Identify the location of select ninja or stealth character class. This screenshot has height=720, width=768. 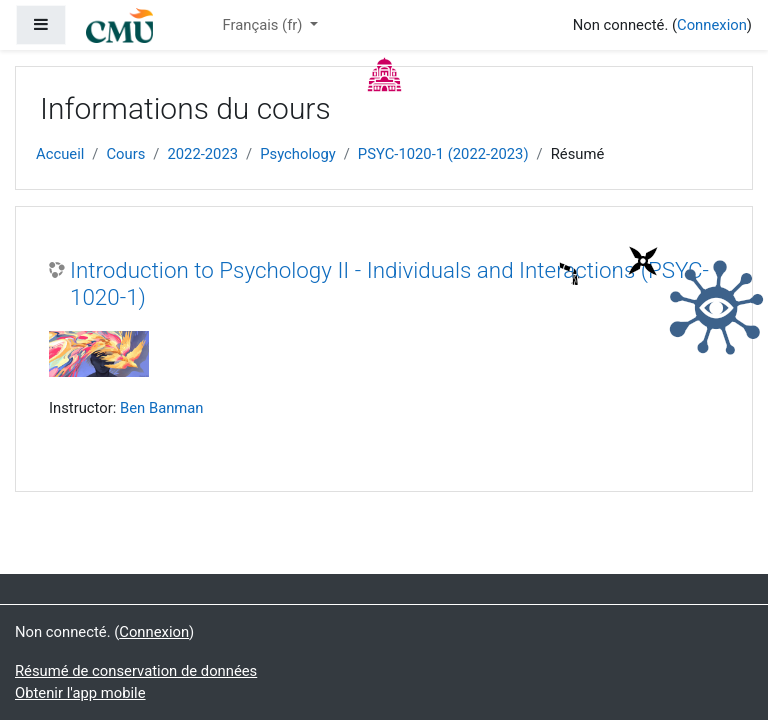
(643, 261).